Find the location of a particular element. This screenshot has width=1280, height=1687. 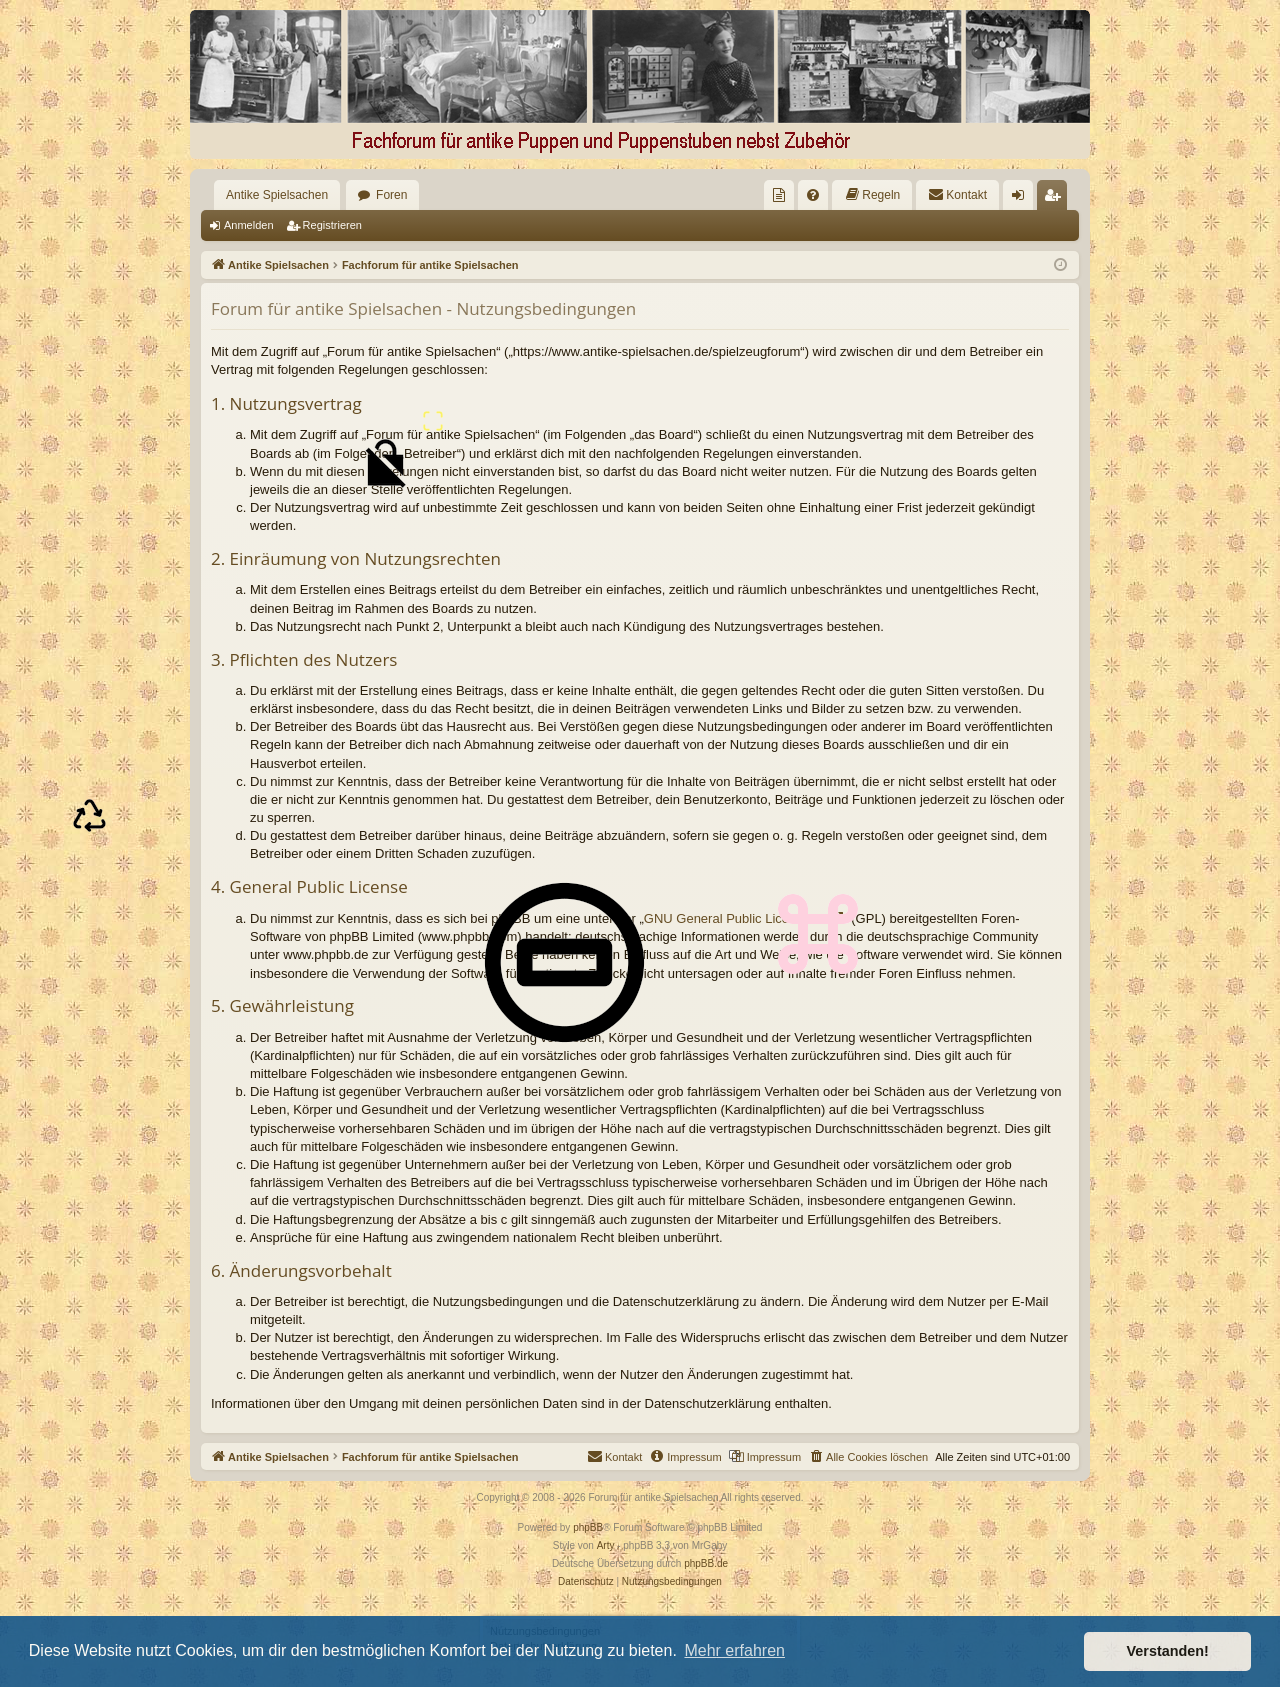

crop or resize an image is located at coordinates (433, 421).